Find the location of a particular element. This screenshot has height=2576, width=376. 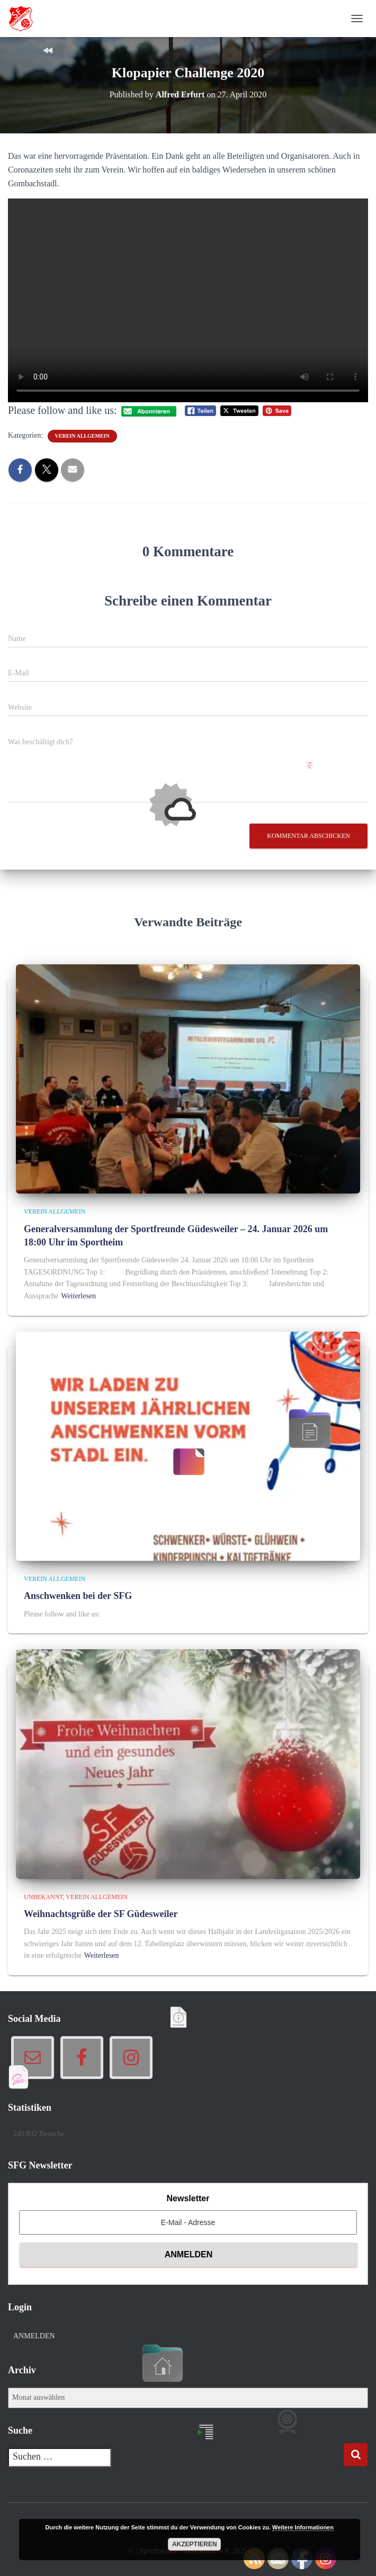

indicates a sass stylesheet file is located at coordinates (19, 2077).